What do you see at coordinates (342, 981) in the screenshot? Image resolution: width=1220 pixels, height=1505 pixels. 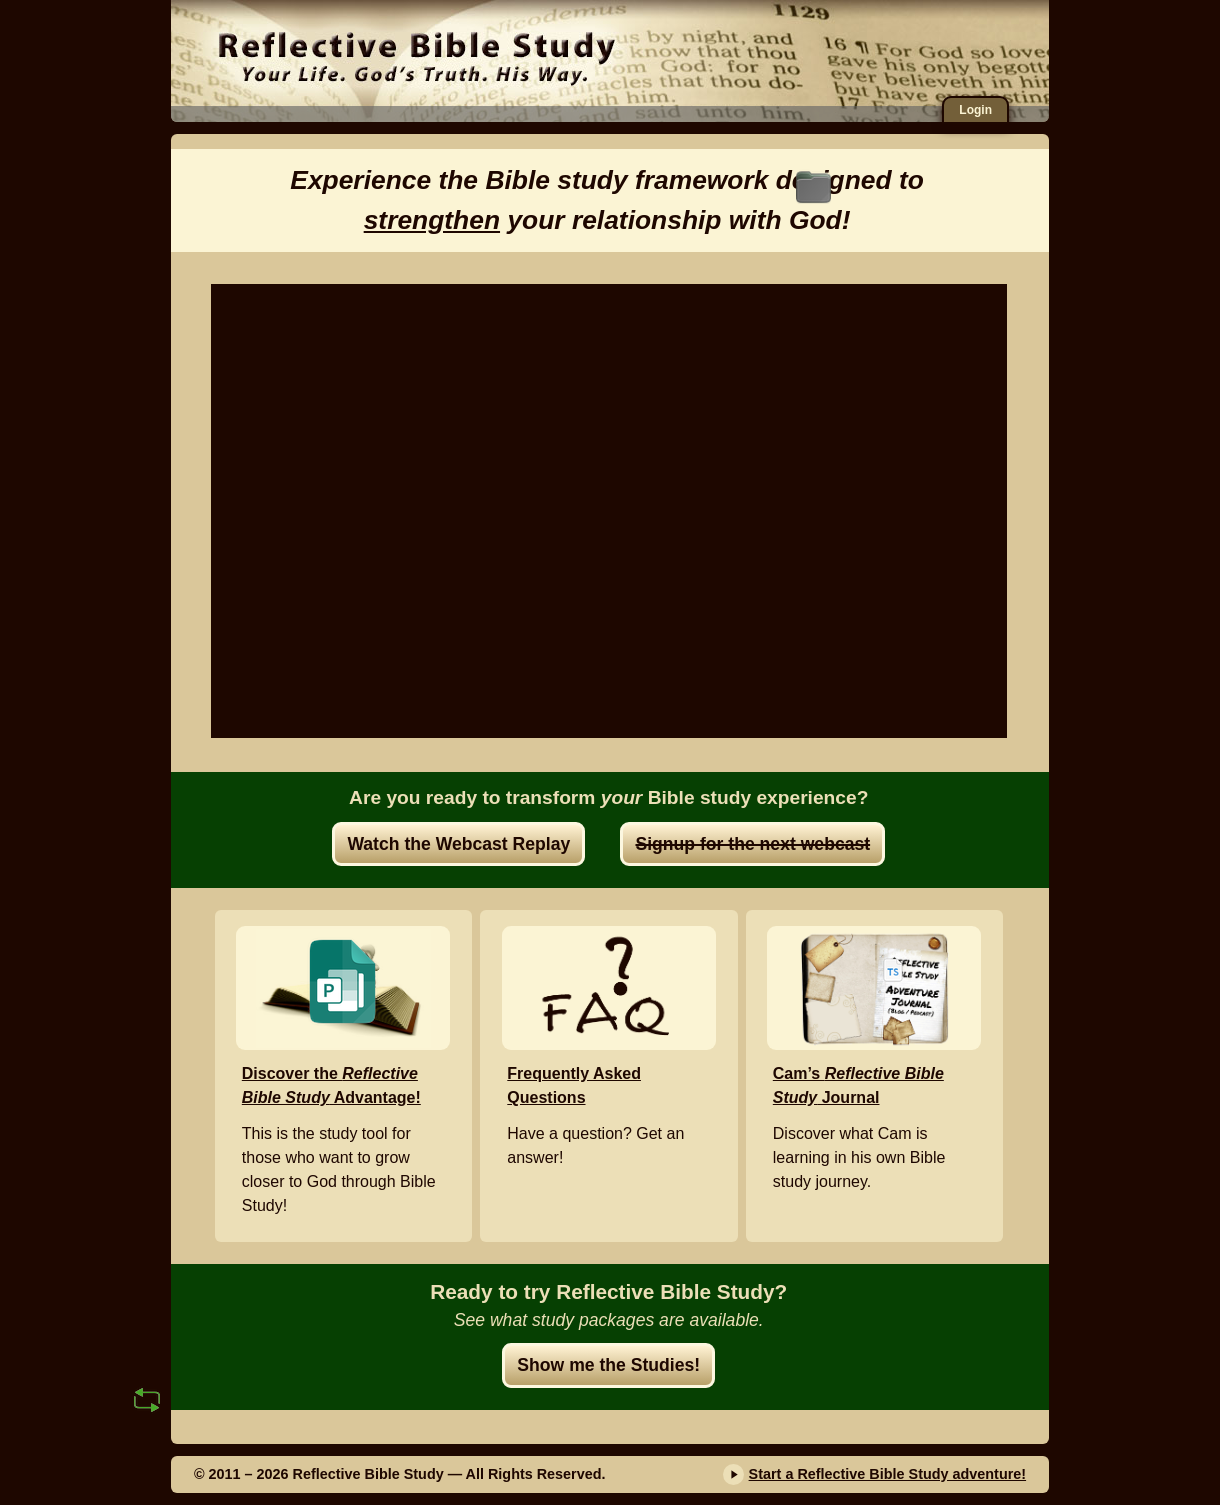 I see `microsoft publisher document file` at bounding box center [342, 981].